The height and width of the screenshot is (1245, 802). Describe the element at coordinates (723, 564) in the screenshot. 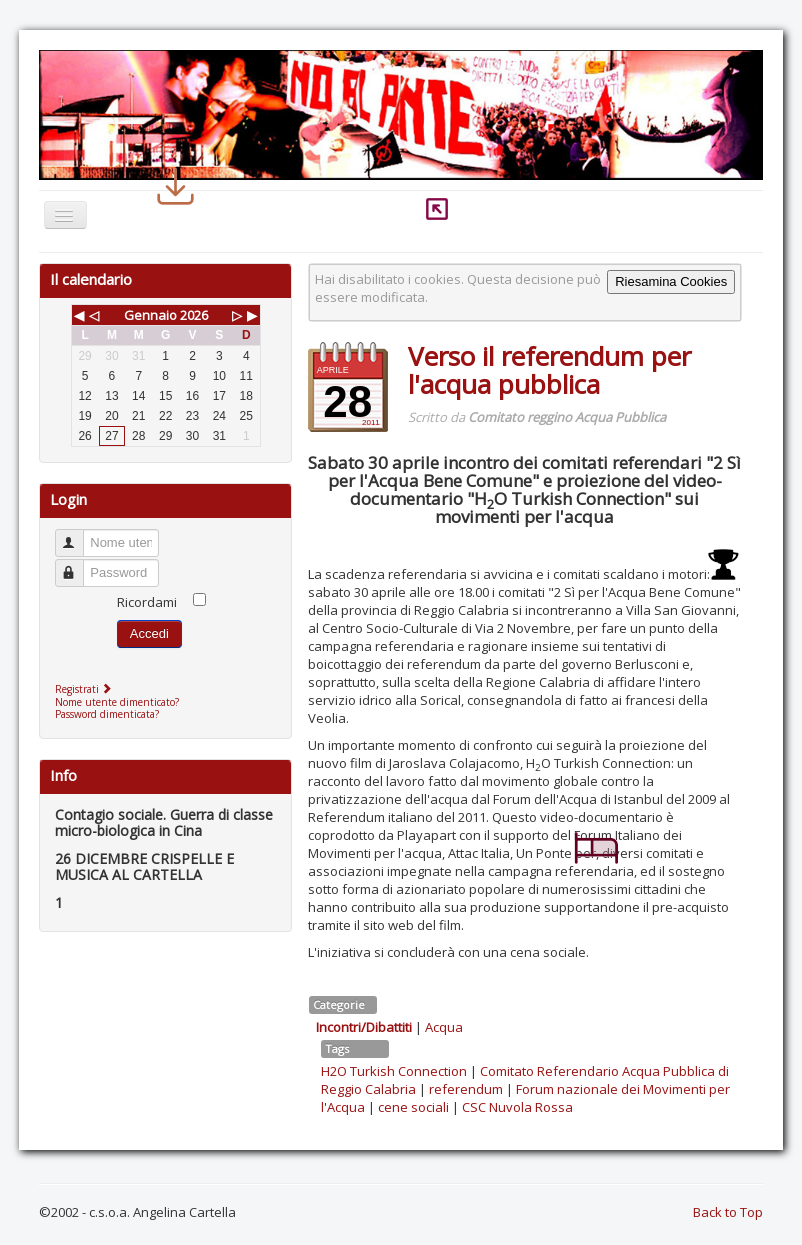

I see `view achievements or awards` at that location.